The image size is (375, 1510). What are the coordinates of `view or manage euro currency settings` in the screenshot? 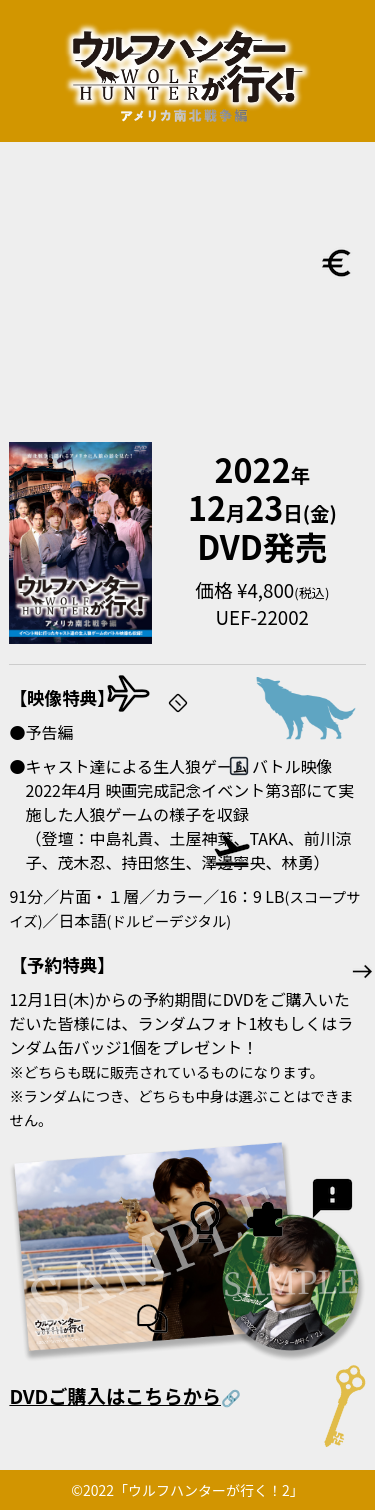 It's located at (337, 263).